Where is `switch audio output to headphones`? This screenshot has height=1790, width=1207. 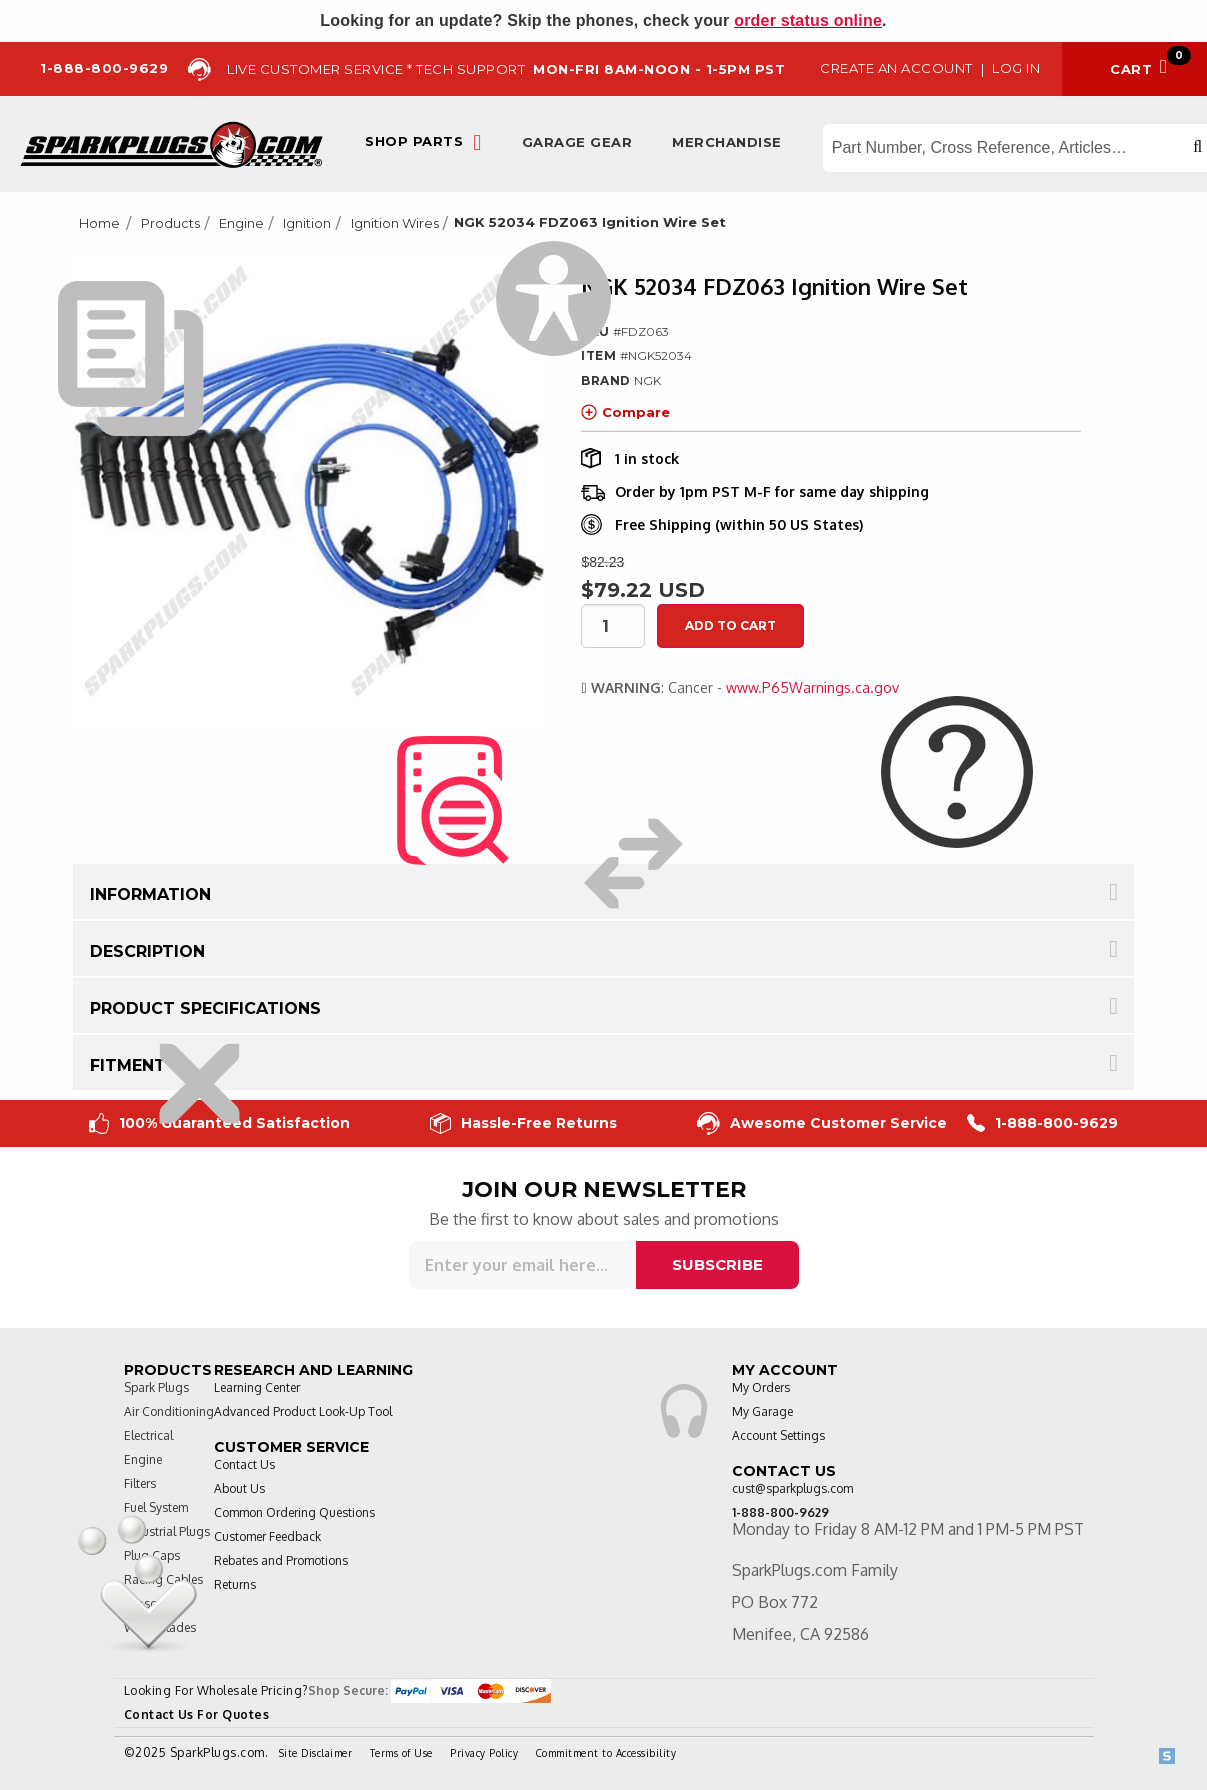 switch audio output to headphones is located at coordinates (684, 1411).